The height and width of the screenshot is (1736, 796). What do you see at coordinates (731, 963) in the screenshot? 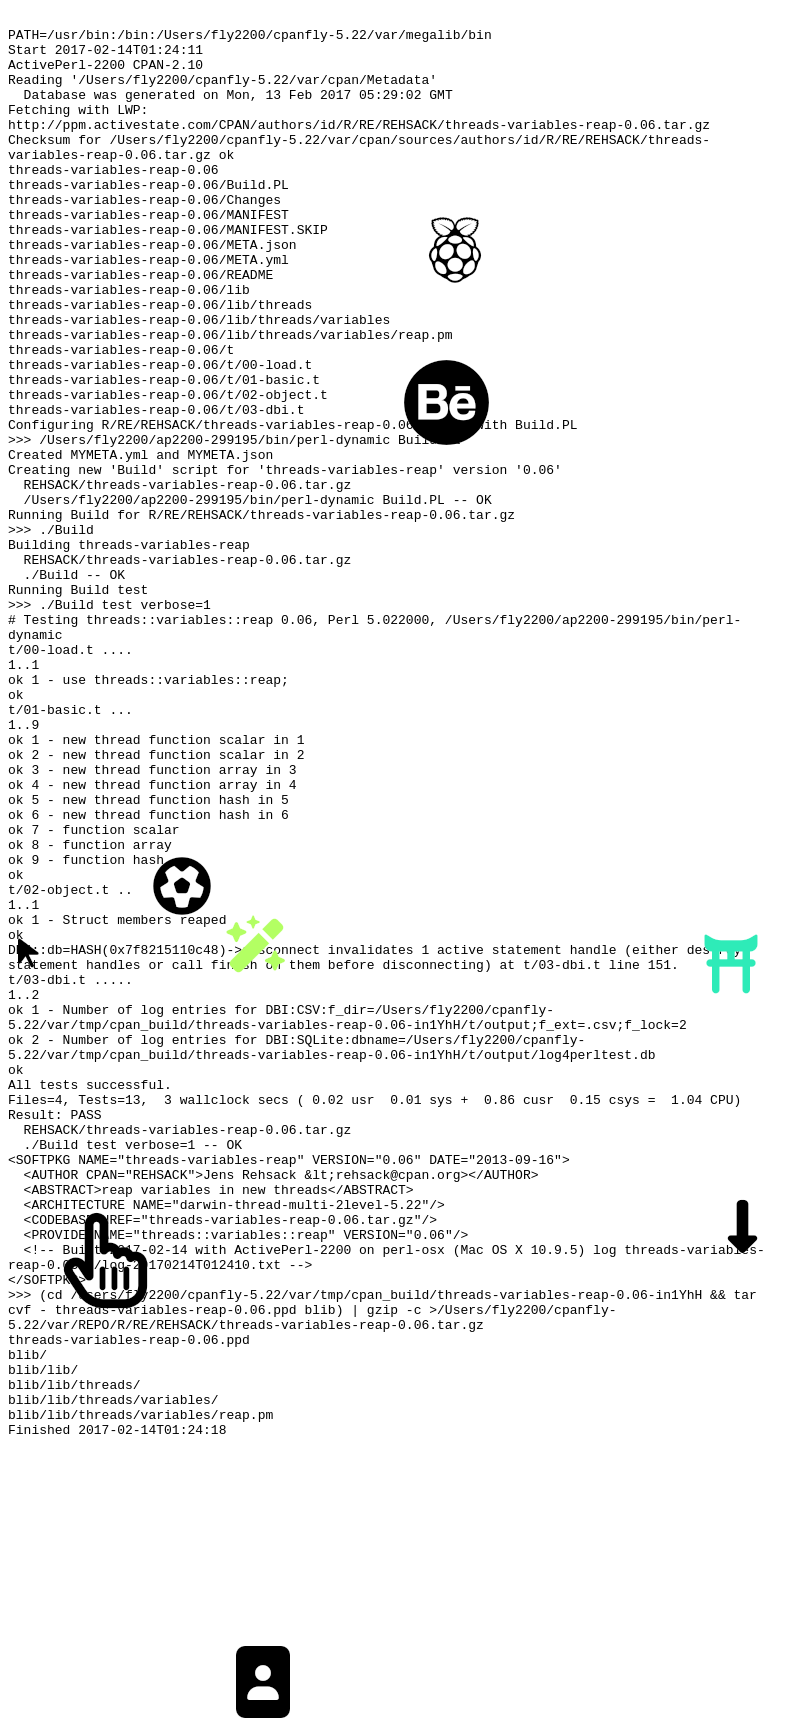
I see `indicates Japanese culture or travel content` at bounding box center [731, 963].